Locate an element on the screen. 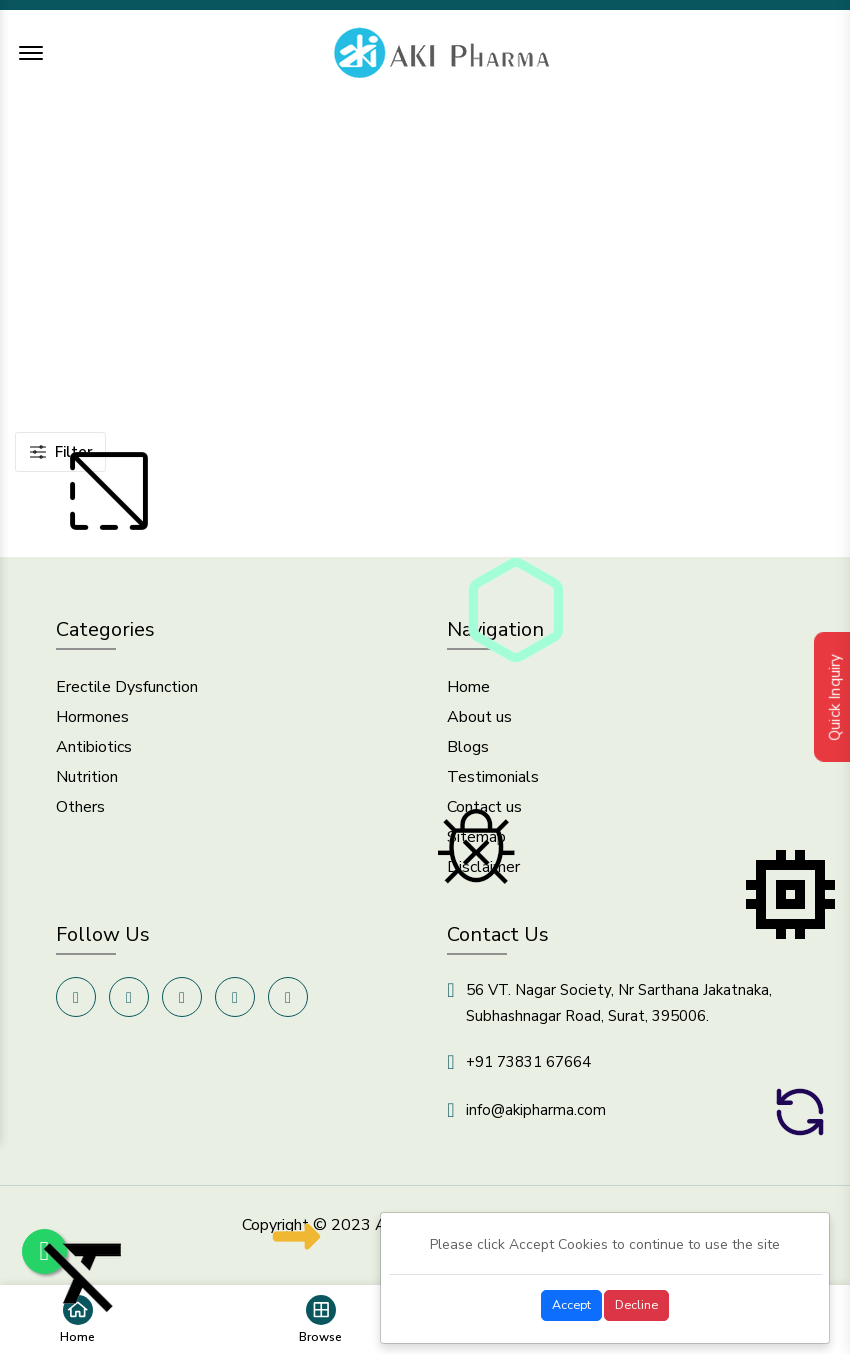 The height and width of the screenshot is (1354, 850). invert current selection is located at coordinates (109, 491).